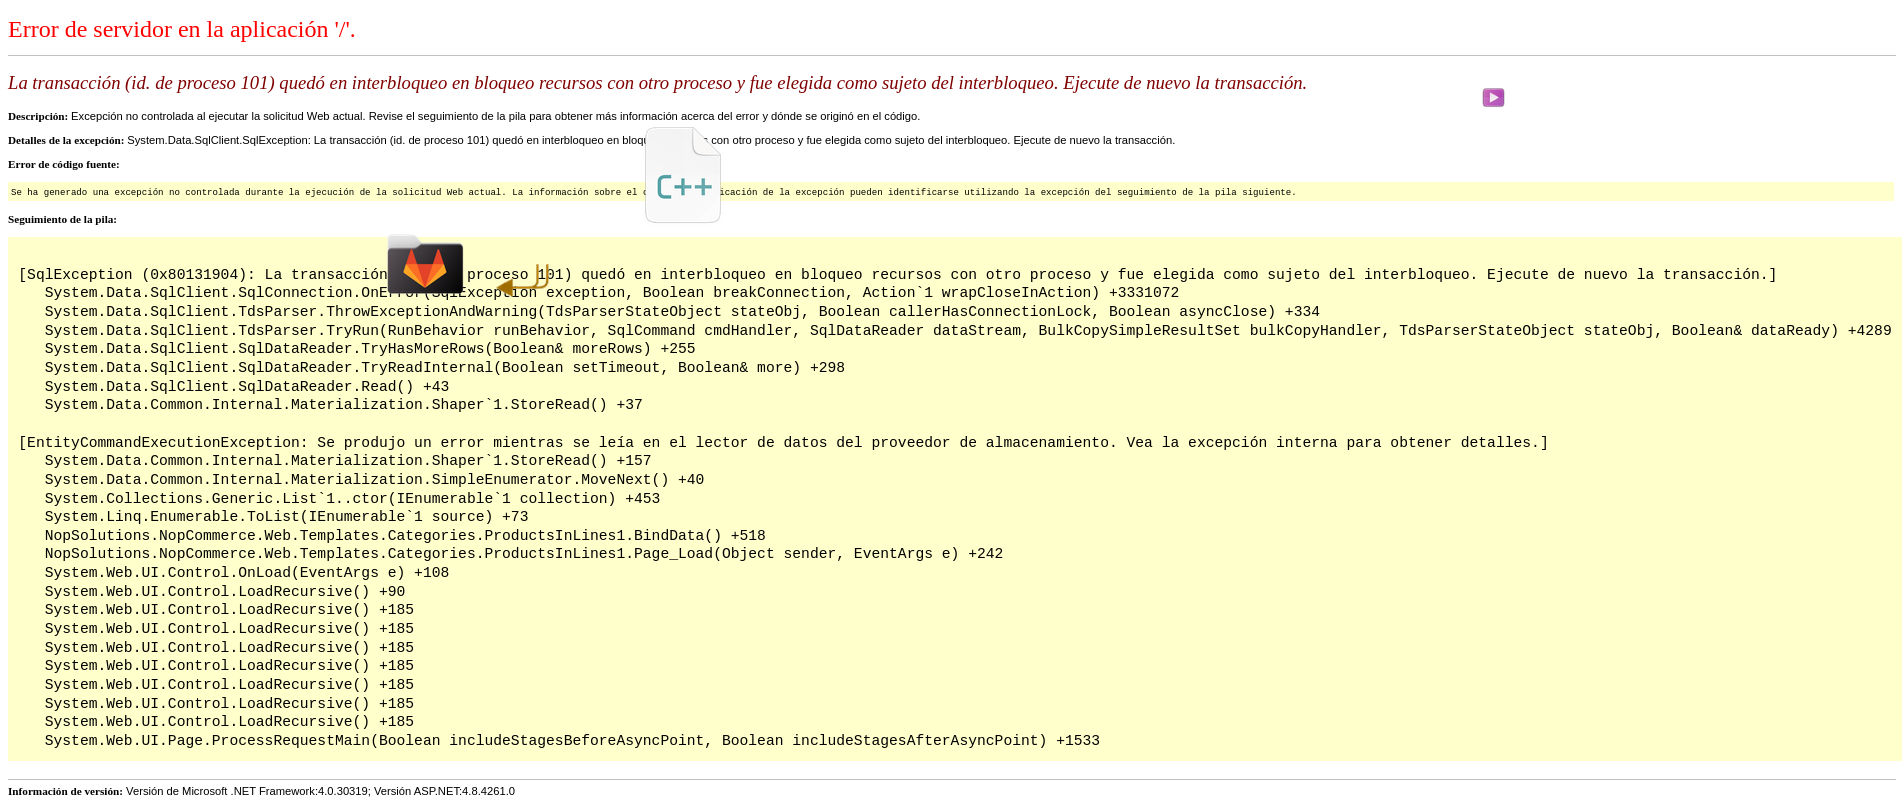 The image size is (1902, 805). What do you see at coordinates (1493, 97) in the screenshot?
I see `open totem media player` at bounding box center [1493, 97].